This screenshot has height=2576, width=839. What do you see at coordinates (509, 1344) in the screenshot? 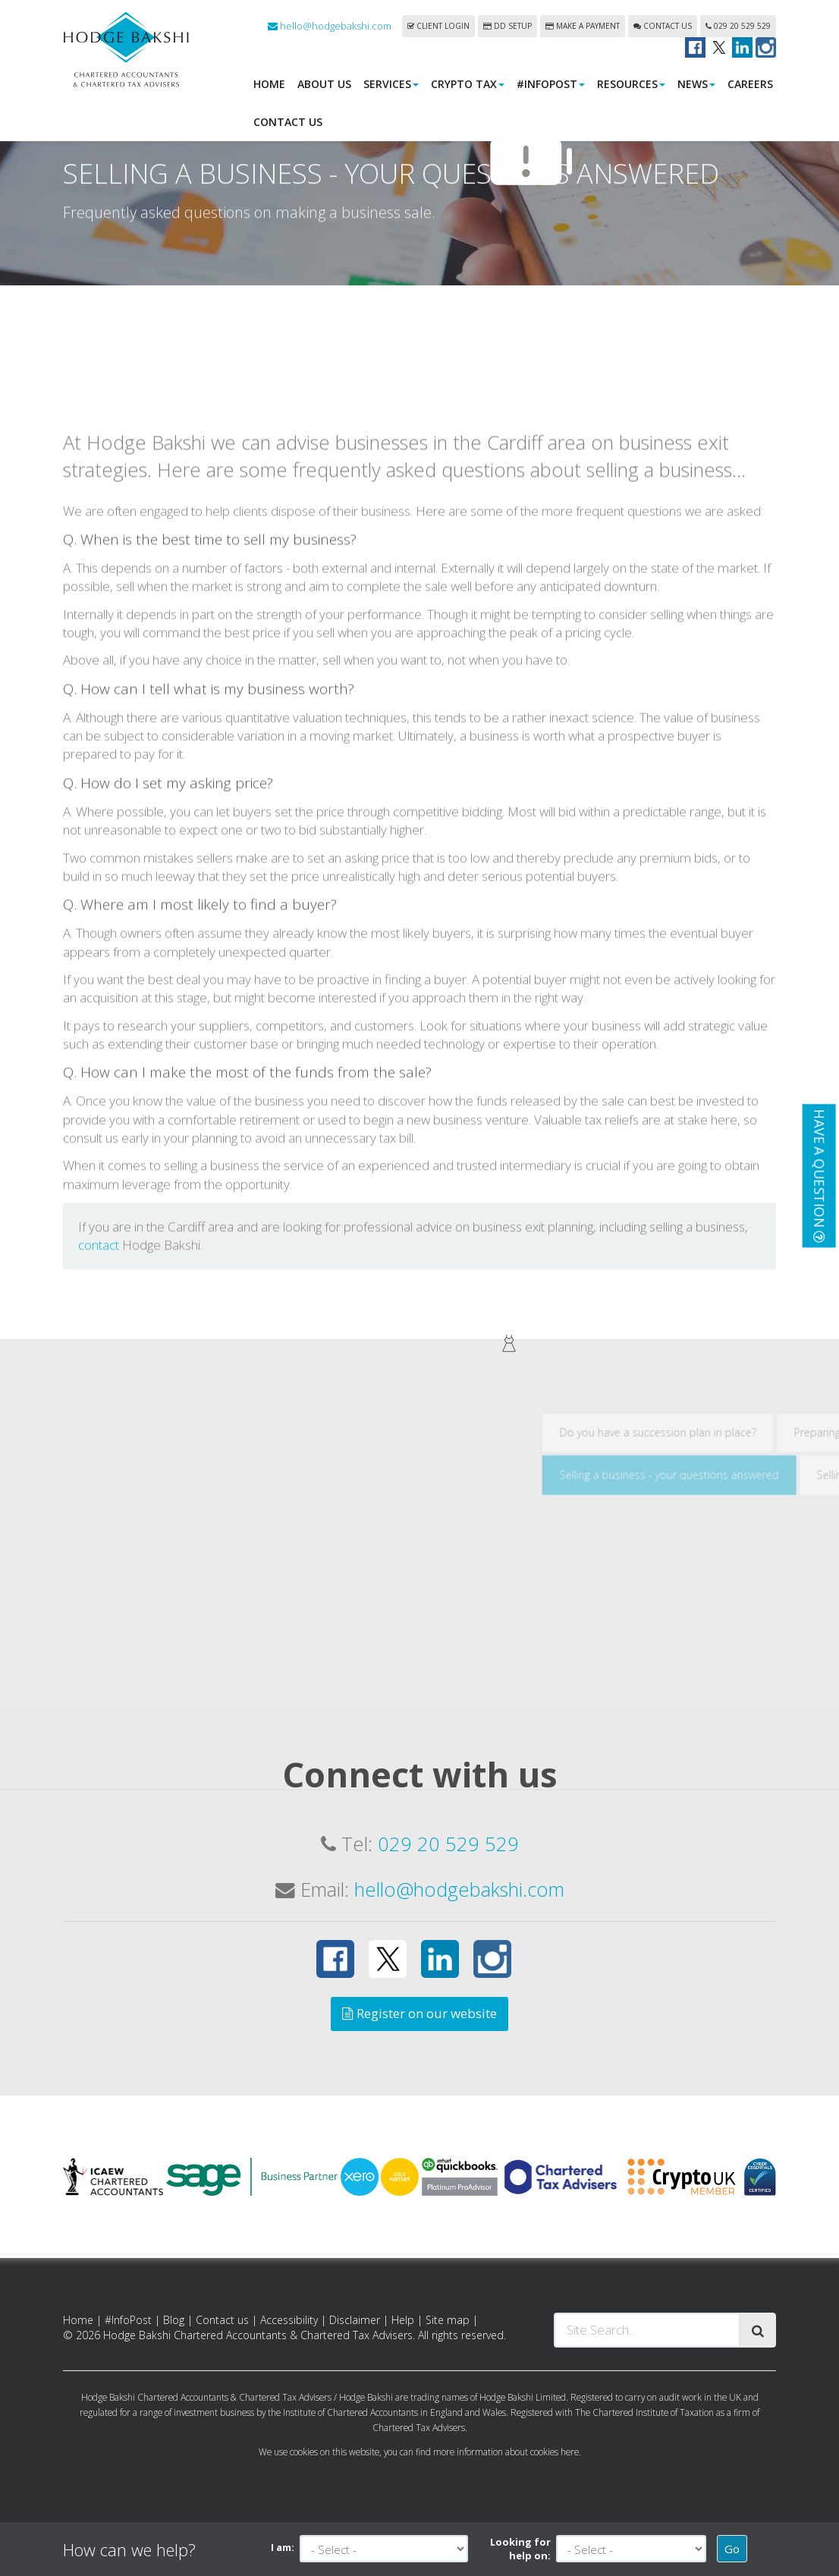
I see `browse women's clothing` at bounding box center [509, 1344].